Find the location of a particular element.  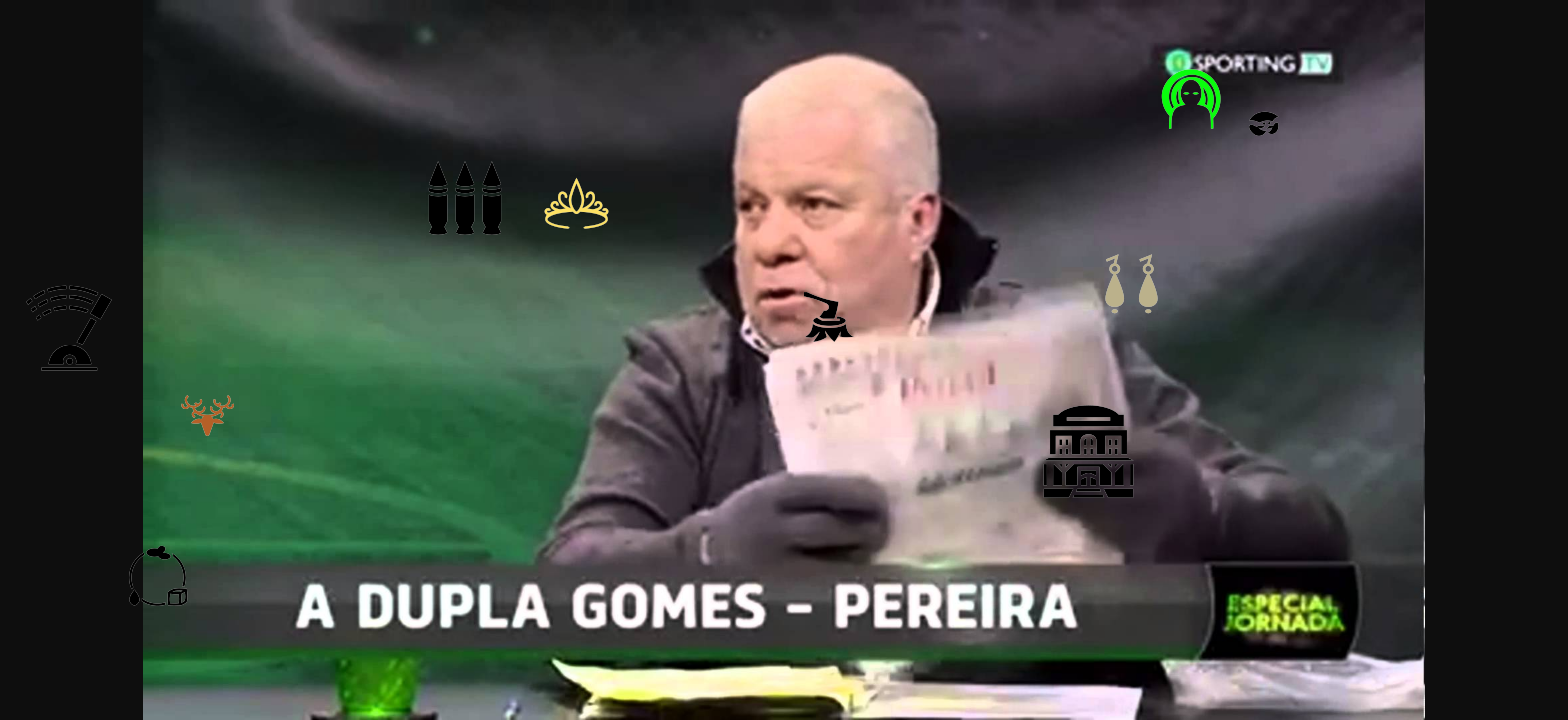

visit the saloon or tavern in-game is located at coordinates (1088, 451).